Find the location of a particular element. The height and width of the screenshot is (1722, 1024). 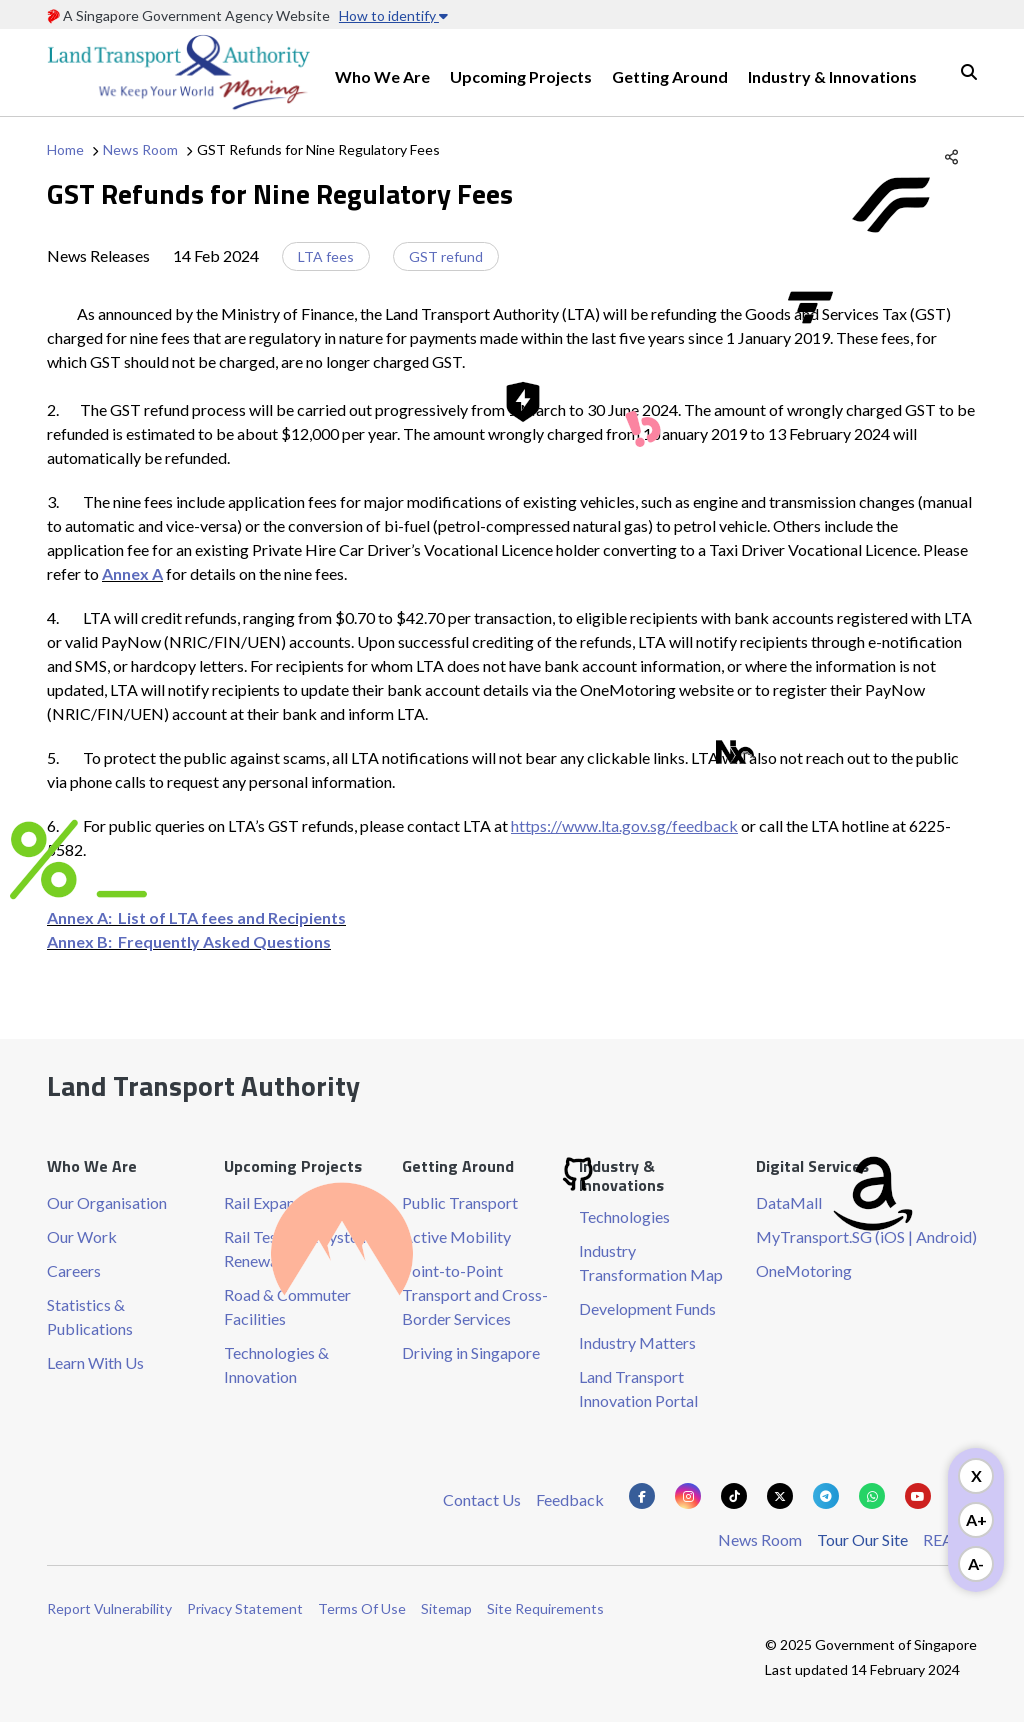

view GitHub profile or repository is located at coordinates (578, 1173).